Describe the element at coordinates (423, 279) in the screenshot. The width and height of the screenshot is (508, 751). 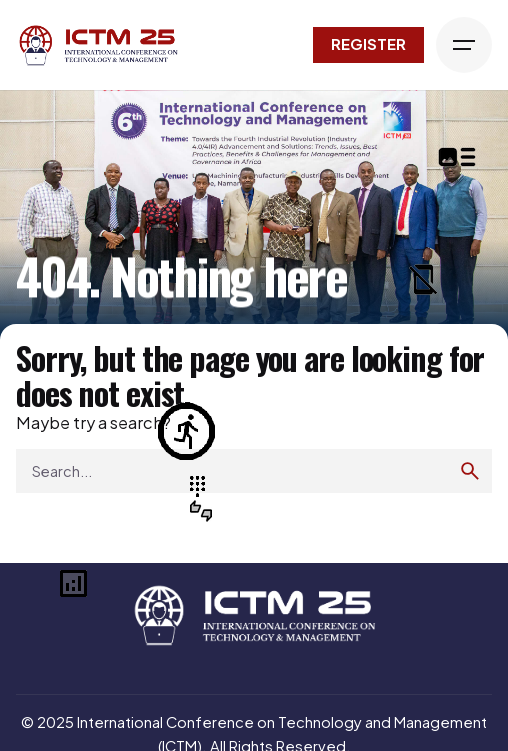
I see `disable mobile device or phone features` at that location.